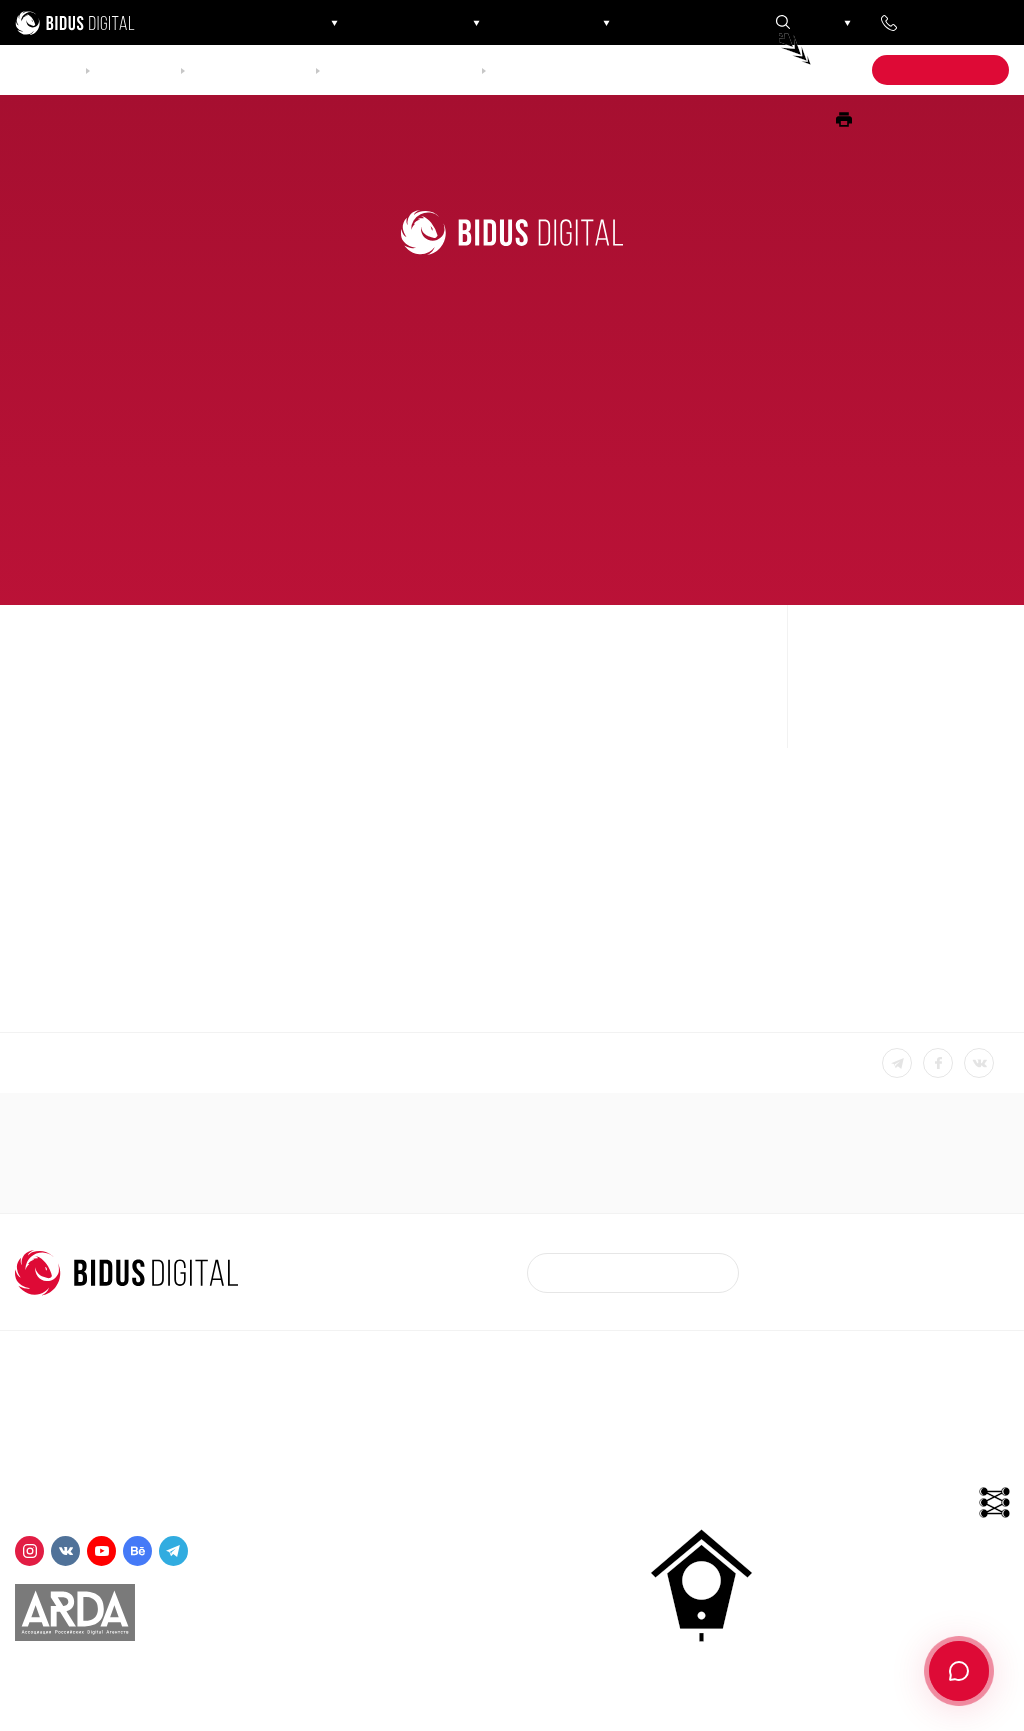 This screenshot has width=1024, height=1731. I want to click on access pet or wildlife features, so click(701, 1585).